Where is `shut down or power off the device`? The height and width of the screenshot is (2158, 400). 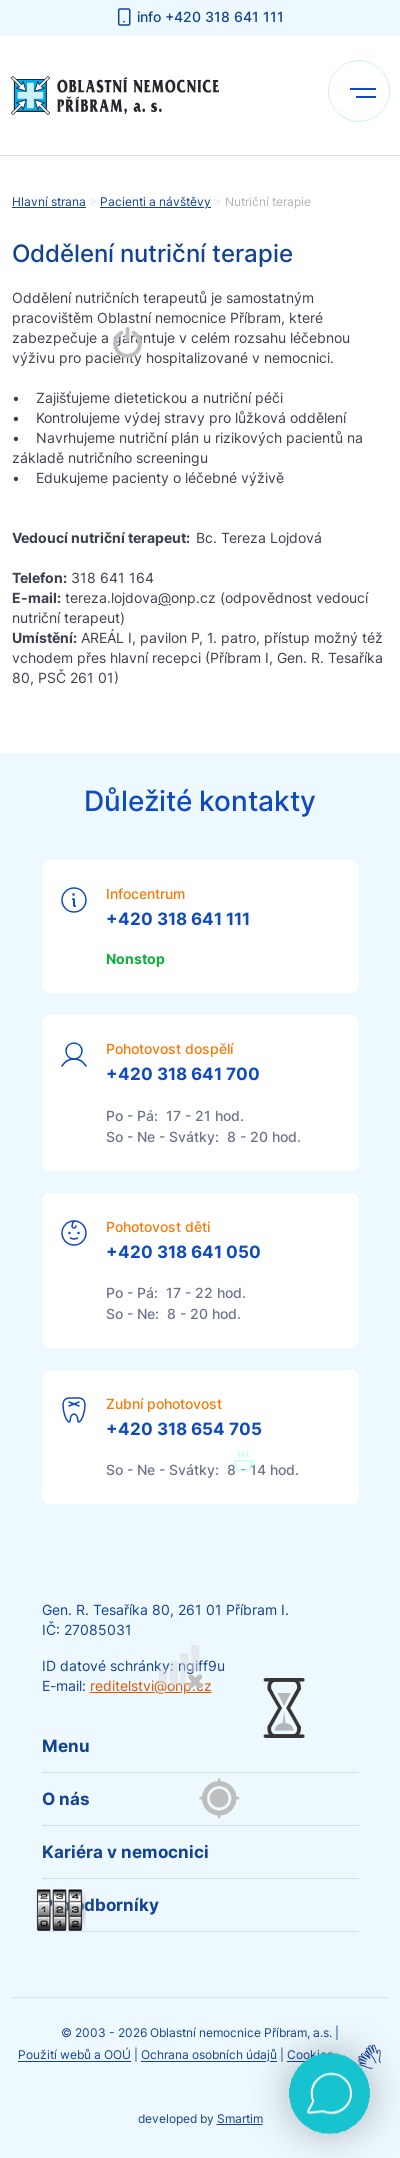
shut down or power off the device is located at coordinates (127, 343).